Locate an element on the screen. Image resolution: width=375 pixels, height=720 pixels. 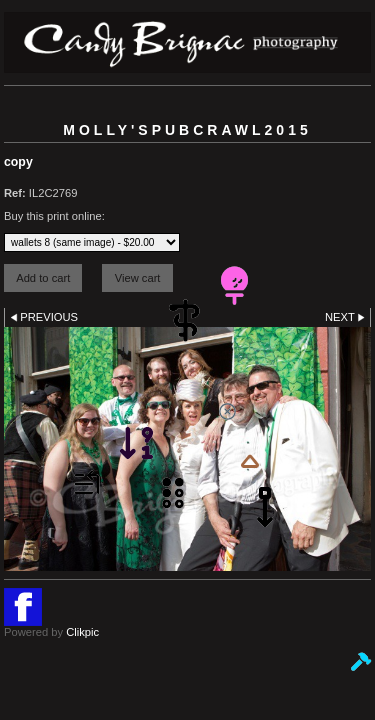
scroll to top of page is located at coordinates (250, 462).